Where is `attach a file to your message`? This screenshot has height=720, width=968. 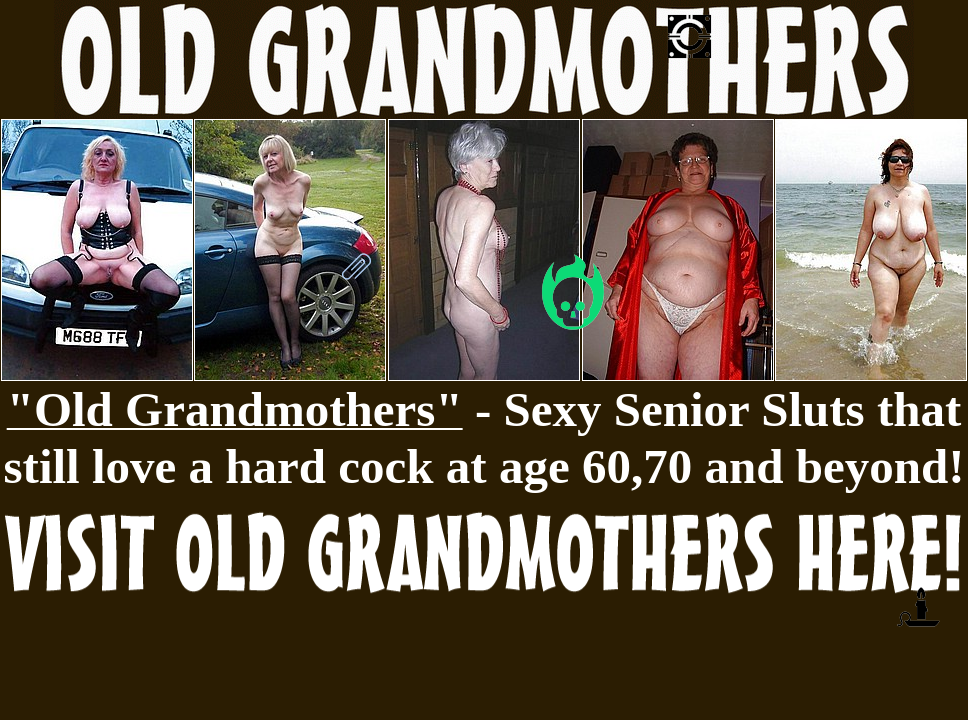 attach a file to your message is located at coordinates (356, 266).